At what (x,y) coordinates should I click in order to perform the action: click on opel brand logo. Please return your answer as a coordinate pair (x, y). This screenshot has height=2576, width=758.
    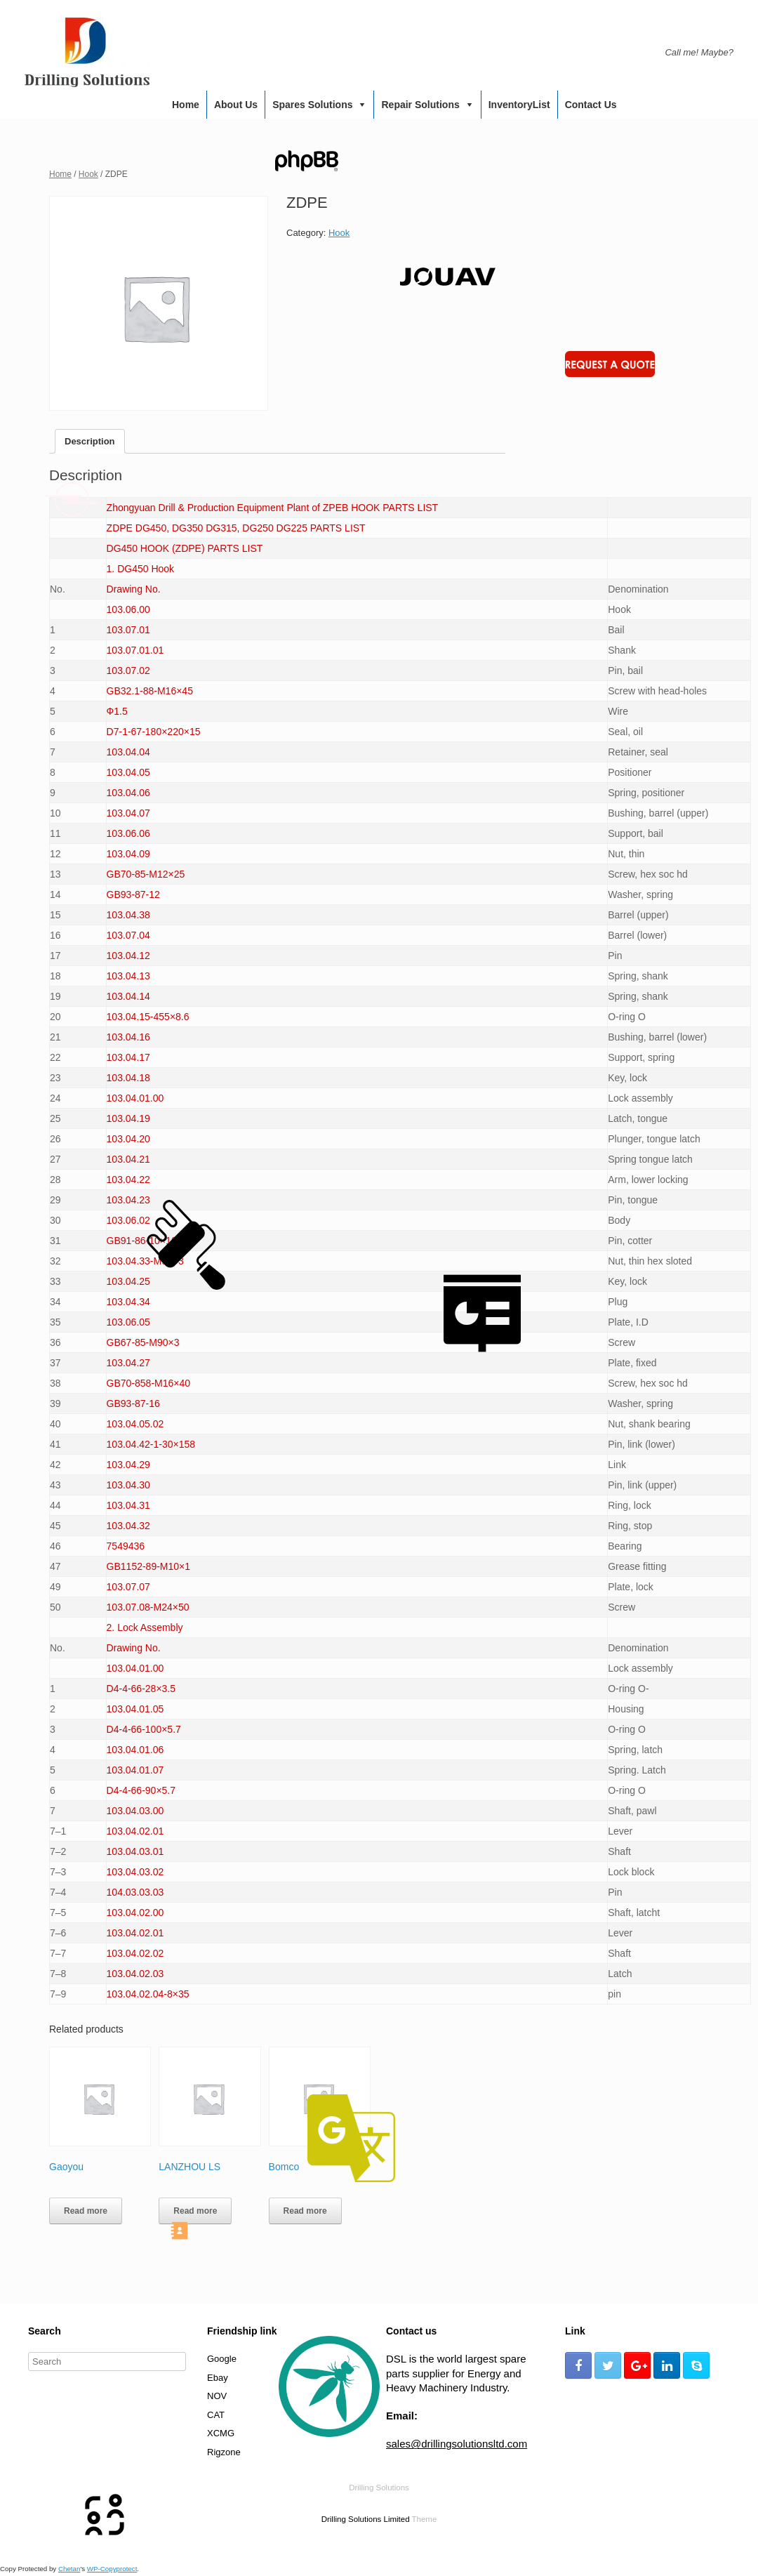
    Looking at the image, I should click on (72, 499).